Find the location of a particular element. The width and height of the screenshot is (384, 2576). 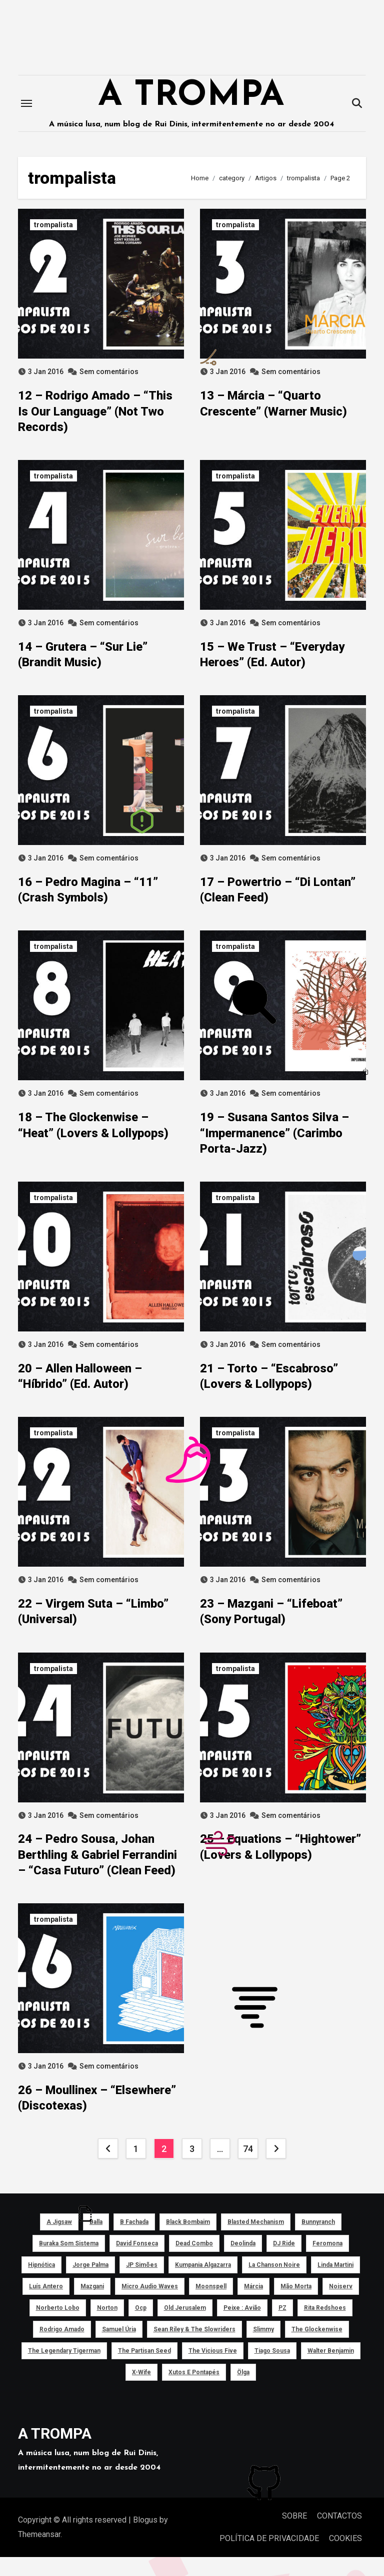

view project on github is located at coordinates (264, 2483).